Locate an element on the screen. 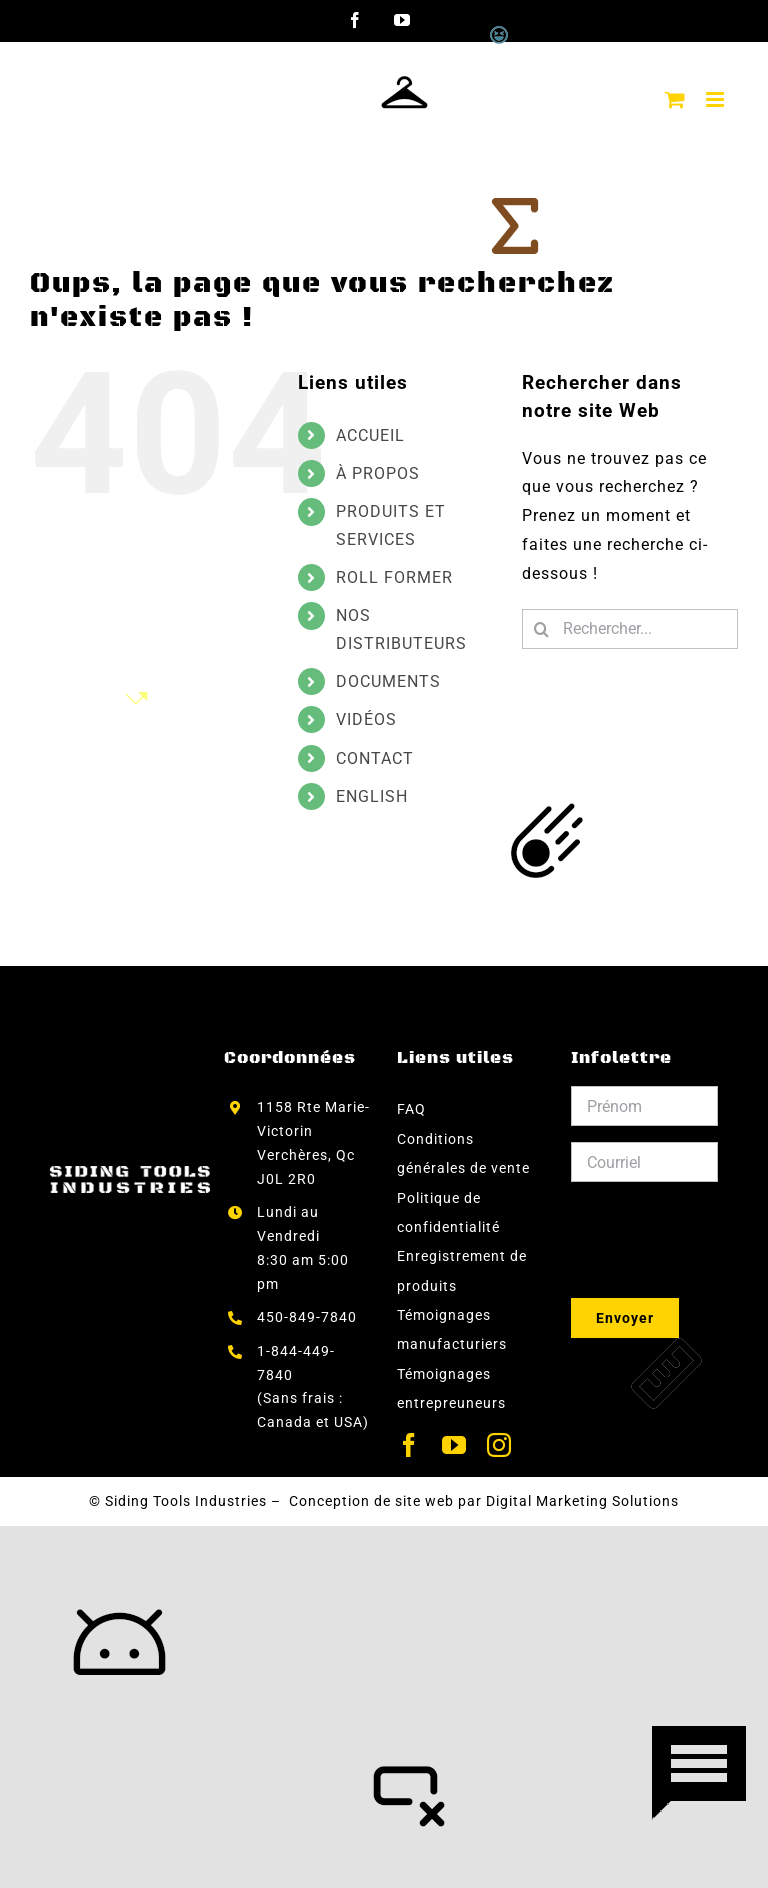 The height and width of the screenshot is (1888, 768). open messaging or chat is located at coordinates (699, 1773).